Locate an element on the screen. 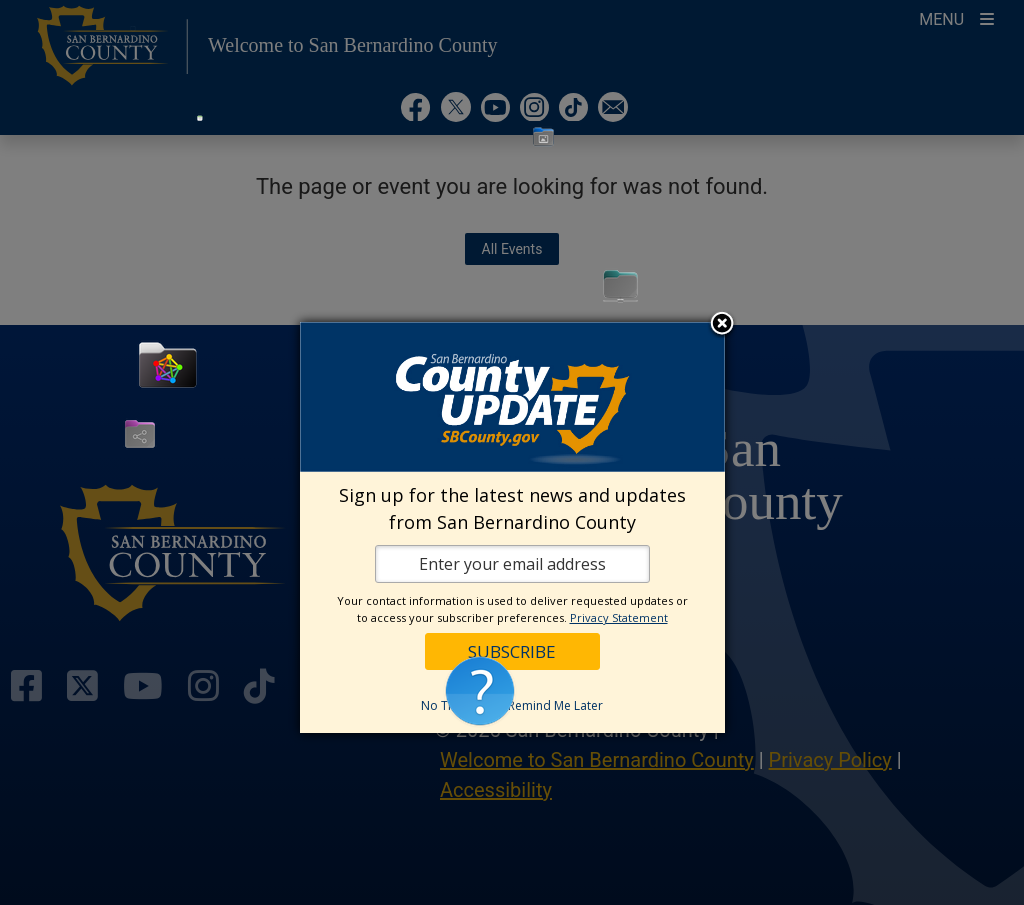 This screenshot has height=905, width=1024. open your public shared folder is located at coordinates (140, 434).